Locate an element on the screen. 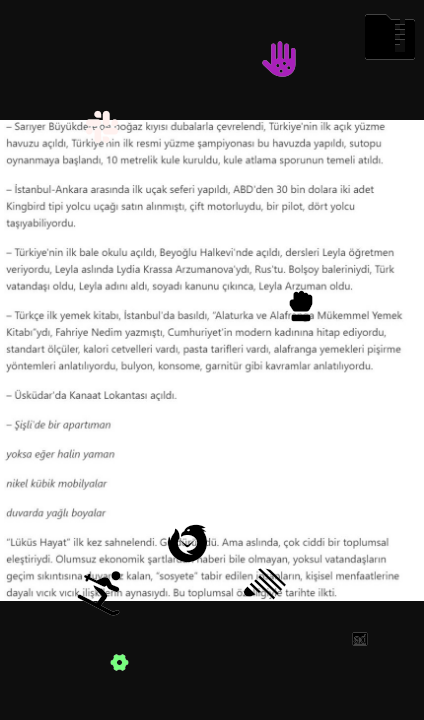 This screenshot has width=424, height=720. Adversal advertising platform logo is located at coordinates (360, 639).